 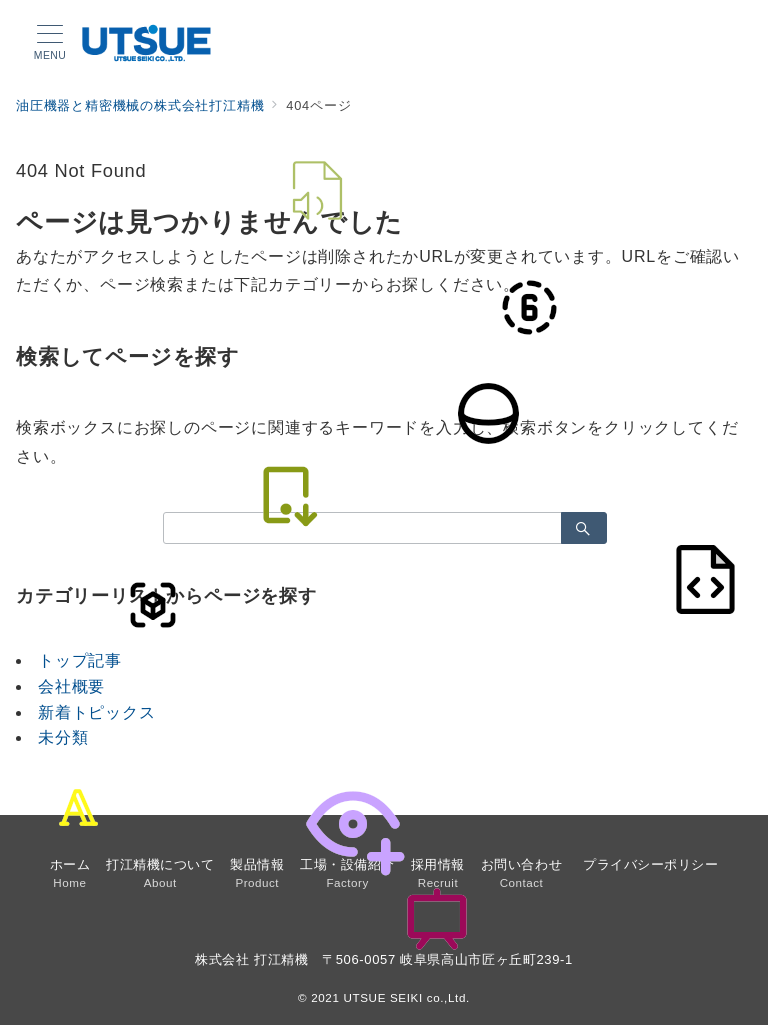 What do you see at coordinates (529, 307) in the screenshot?
I see `step 6 of a multi-step process` at bounding box center [529, 307].